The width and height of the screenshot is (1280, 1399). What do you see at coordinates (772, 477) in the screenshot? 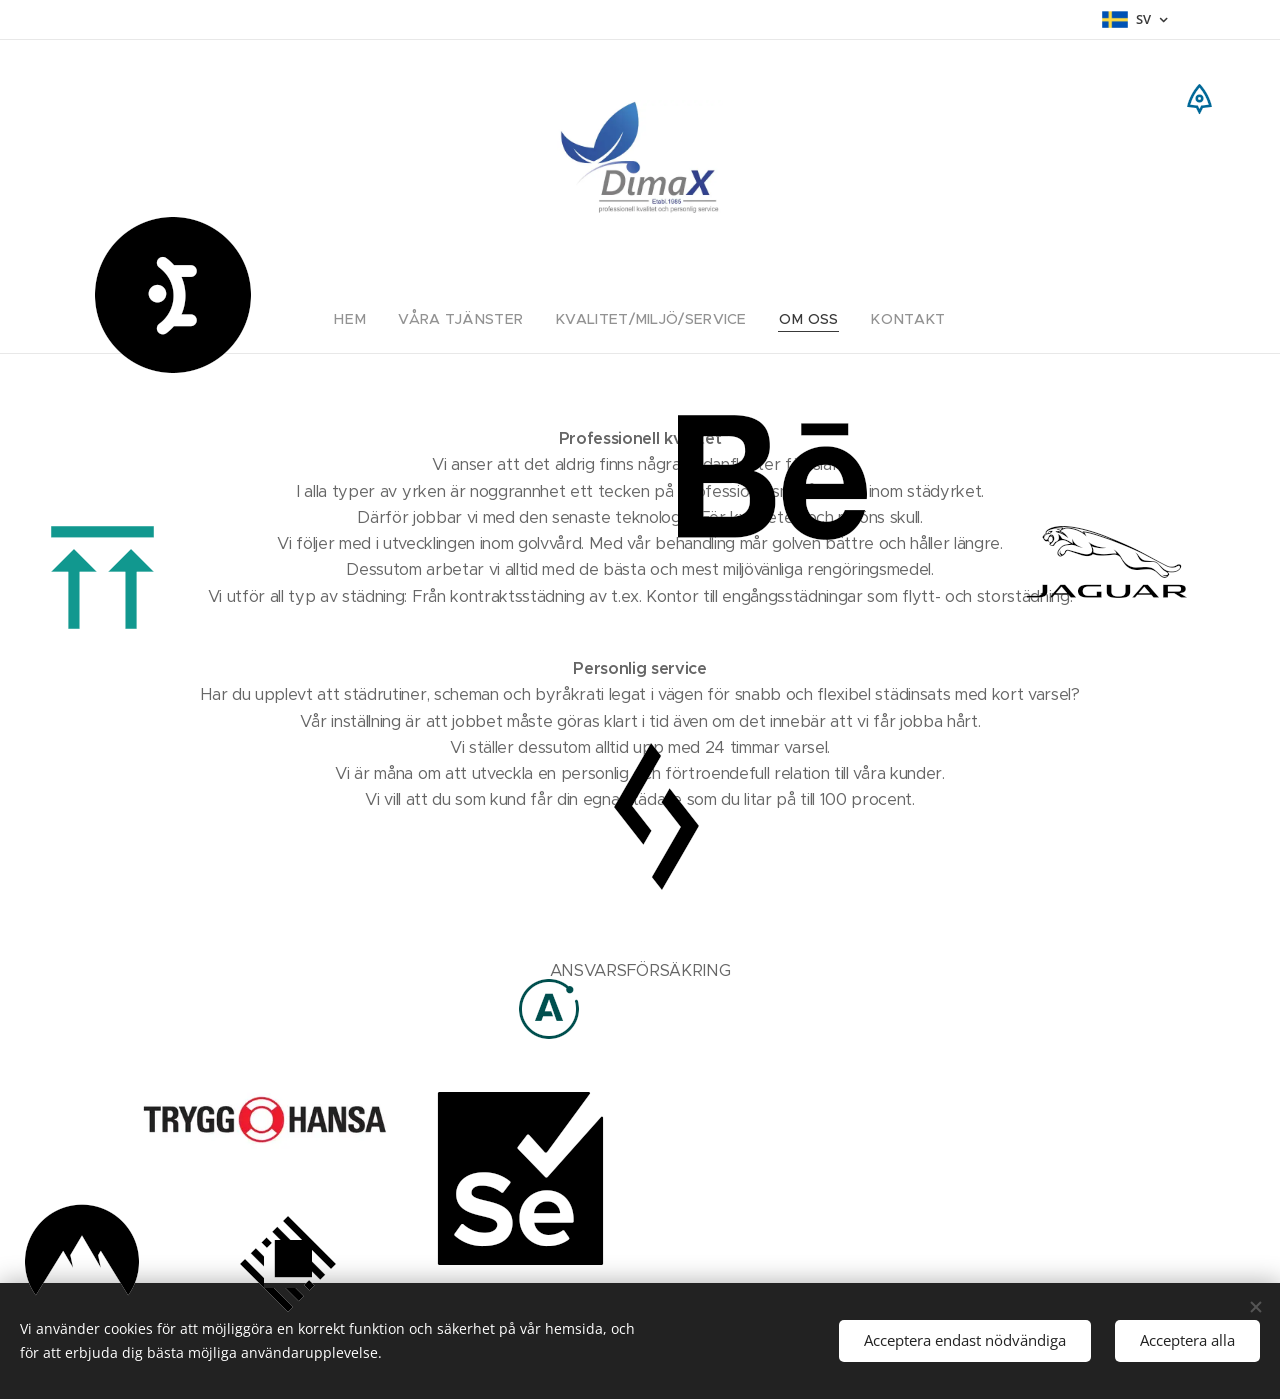
I see `visit behance portfolio` at bounding box center [772, 477].